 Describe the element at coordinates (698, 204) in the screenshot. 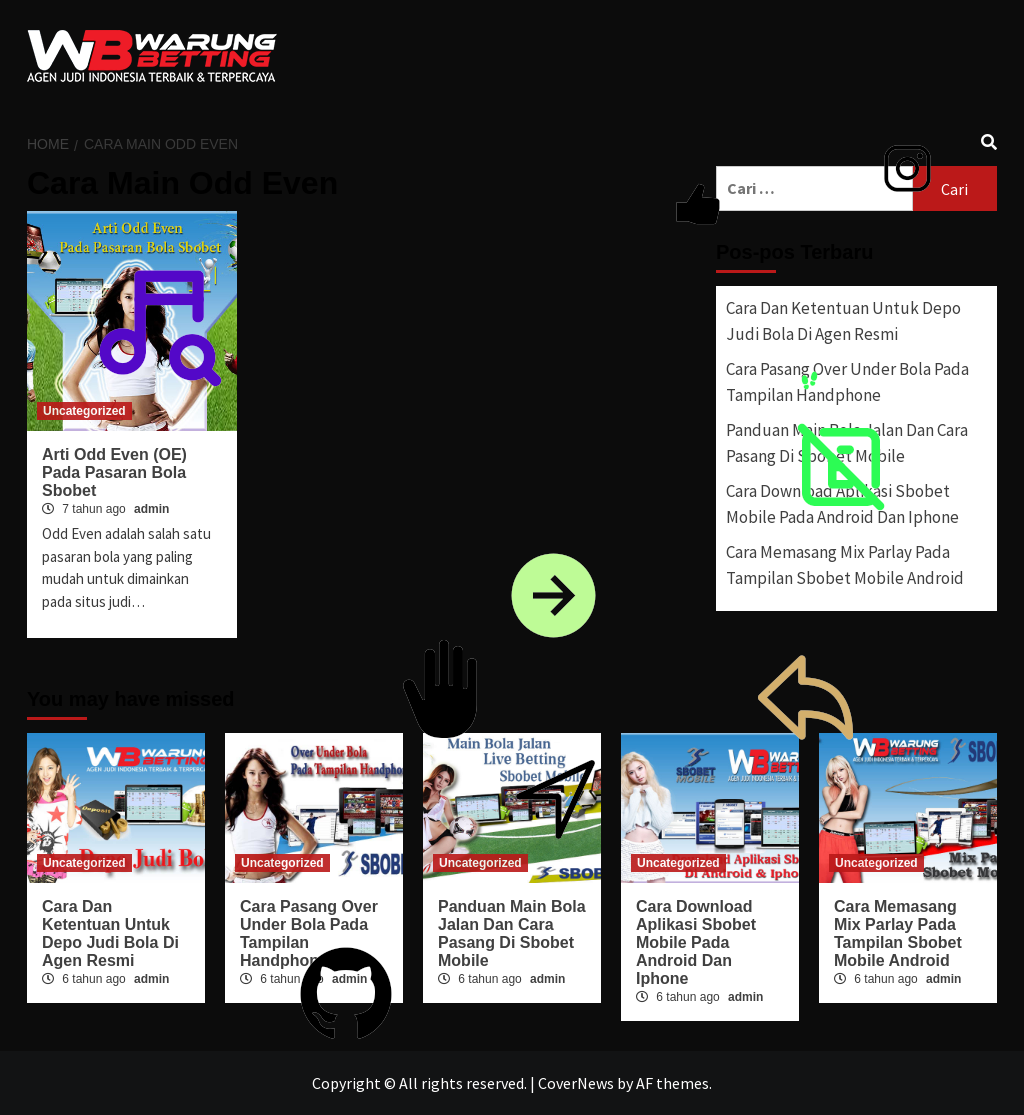

I see `like or upvote content` at that location.